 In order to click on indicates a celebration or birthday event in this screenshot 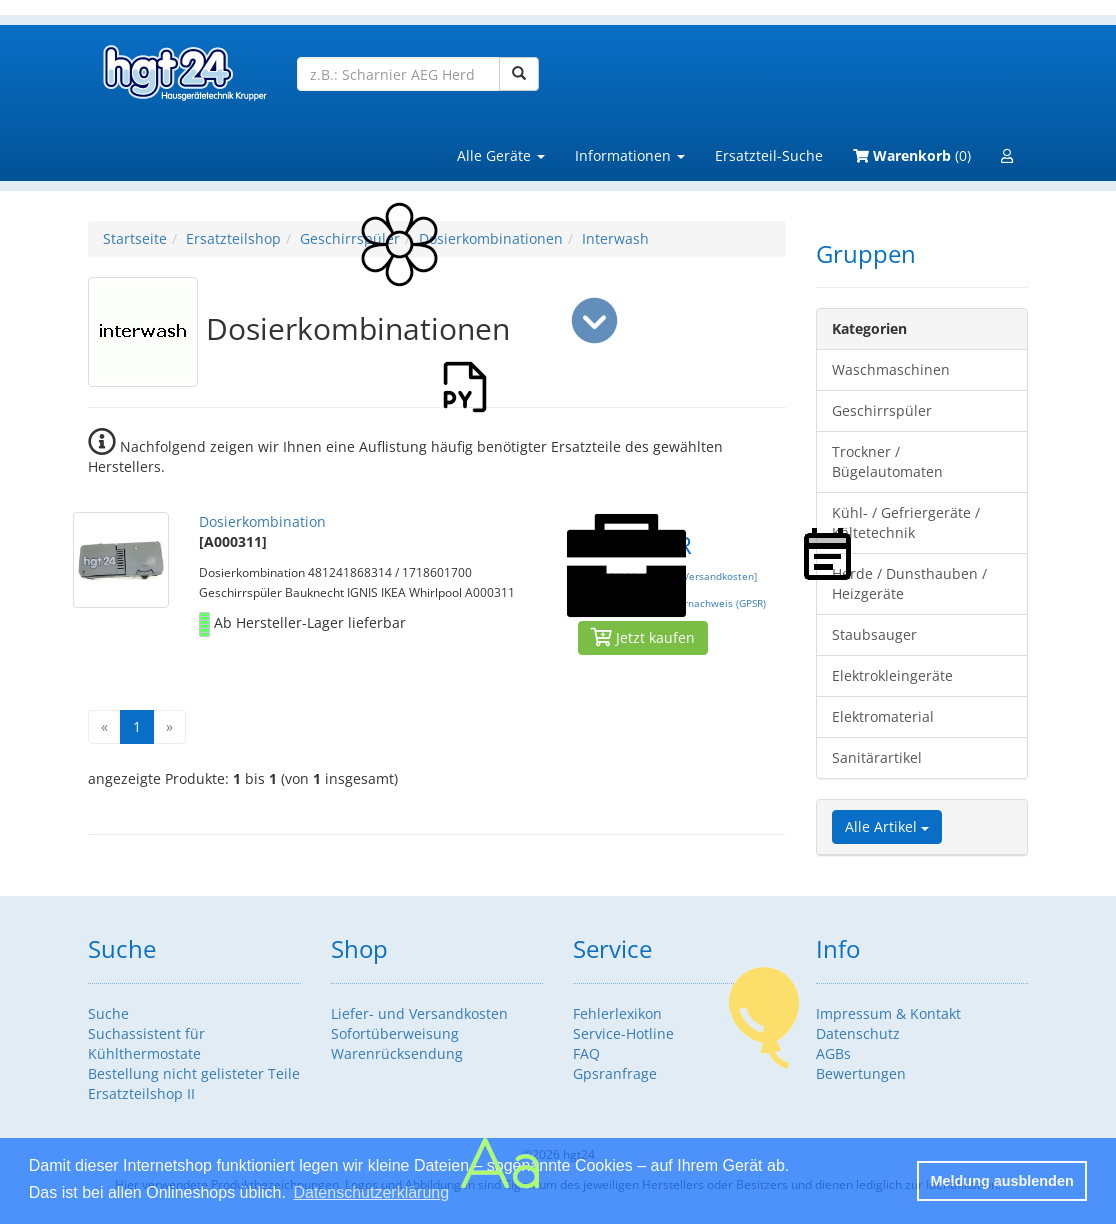, I will do `click(764, 1018)`.